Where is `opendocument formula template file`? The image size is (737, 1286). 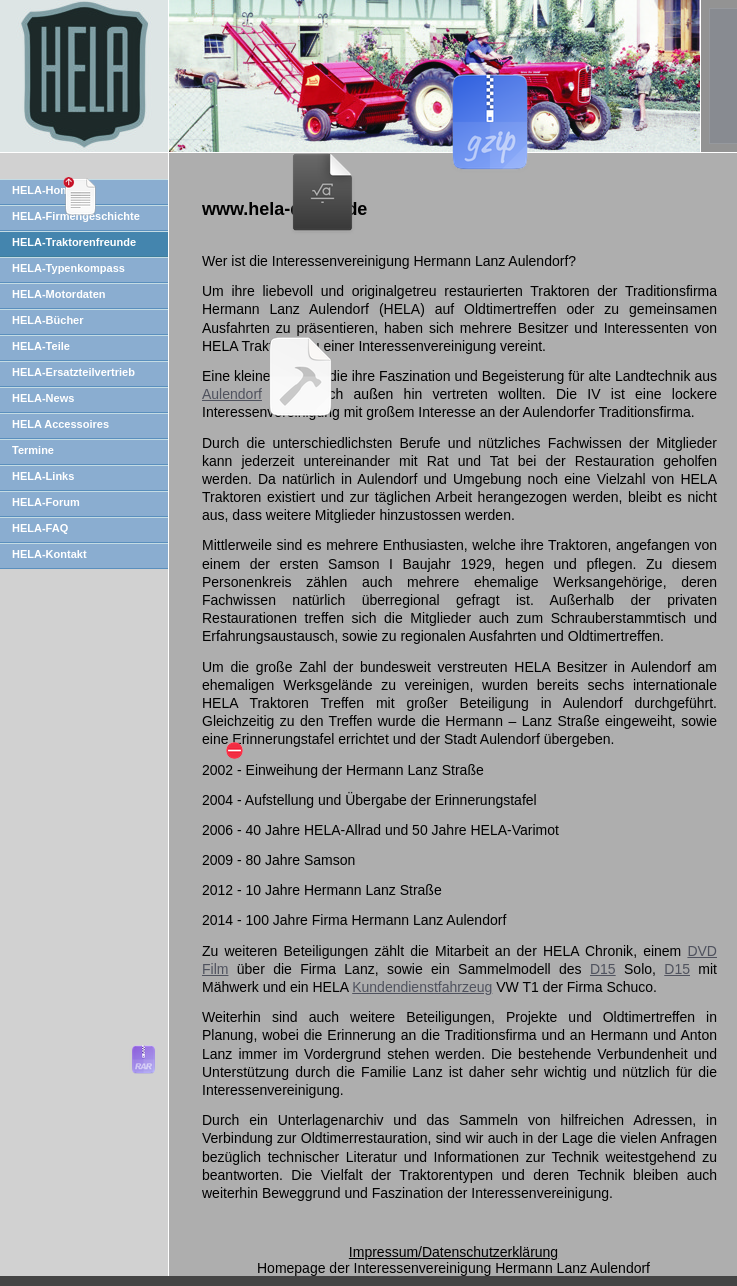
opendocument formula template file is located at coordinates (322, 193).